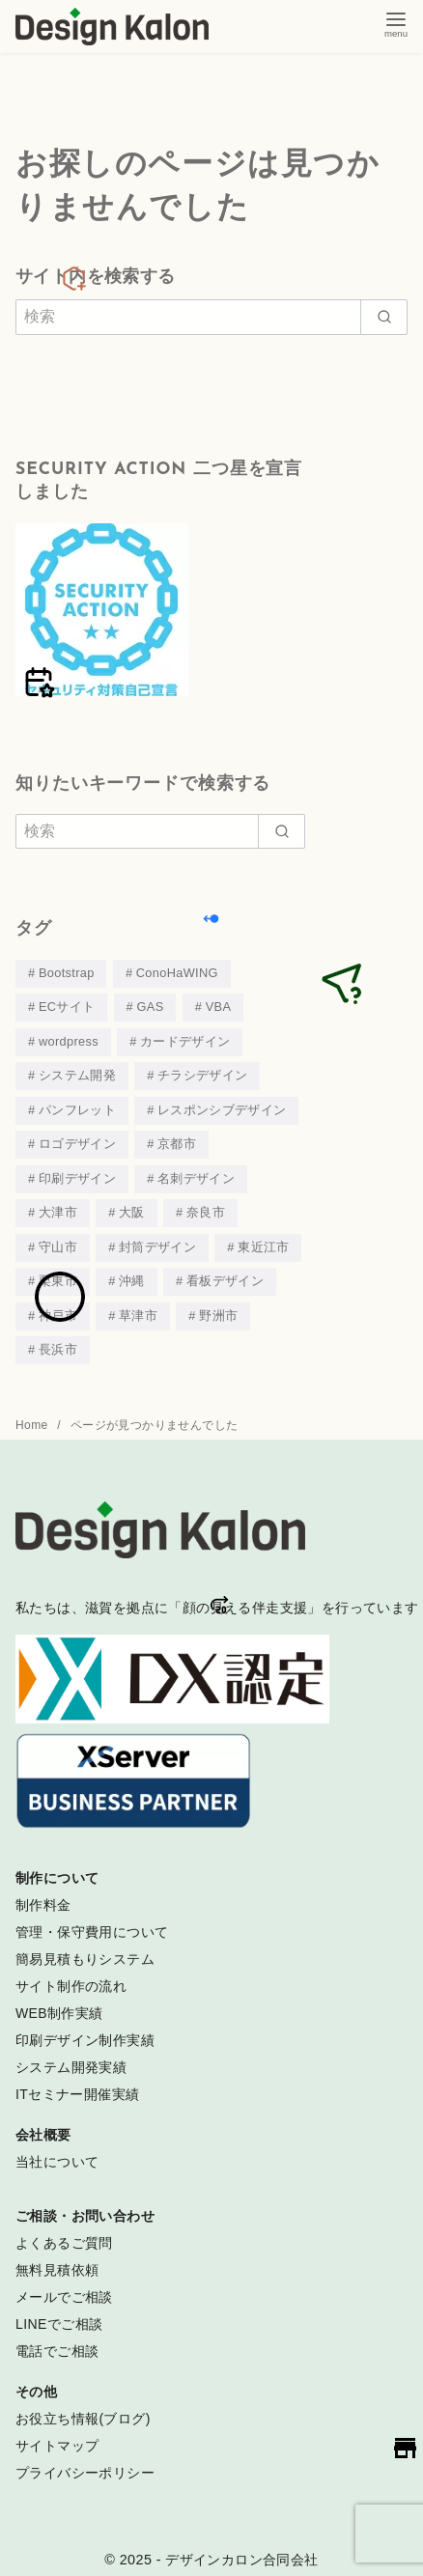  What do you see at coordinates (39, 682) in the screenshot?
I see `view starred or favorite events` at bounding box center [39, 682].